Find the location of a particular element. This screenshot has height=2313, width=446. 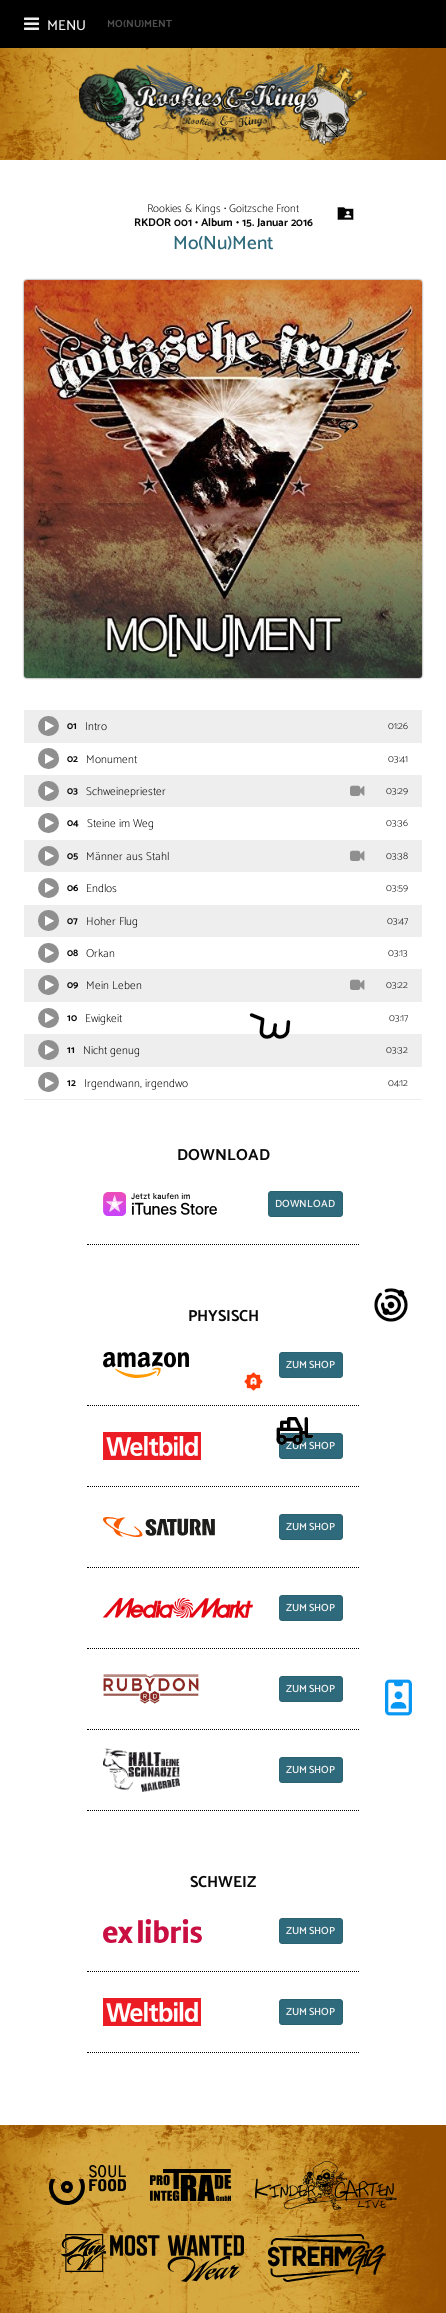

rotate to view 360-degree content is located at coordinates (348, 425).